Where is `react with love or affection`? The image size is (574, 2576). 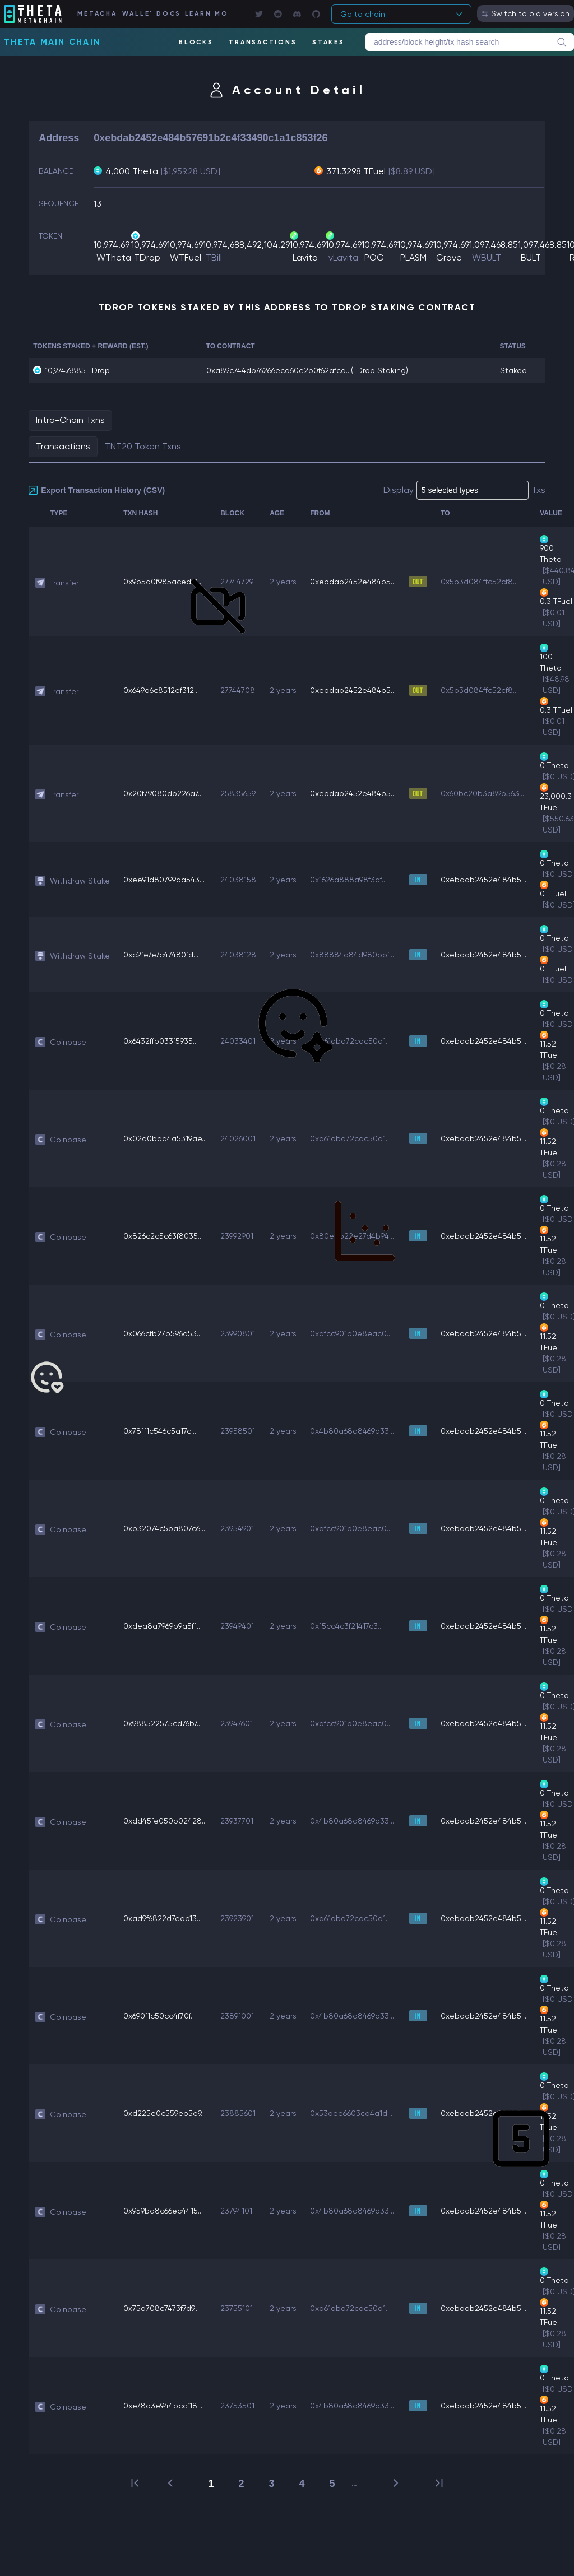
react with love or affection is located at coordinates (47, 1377).